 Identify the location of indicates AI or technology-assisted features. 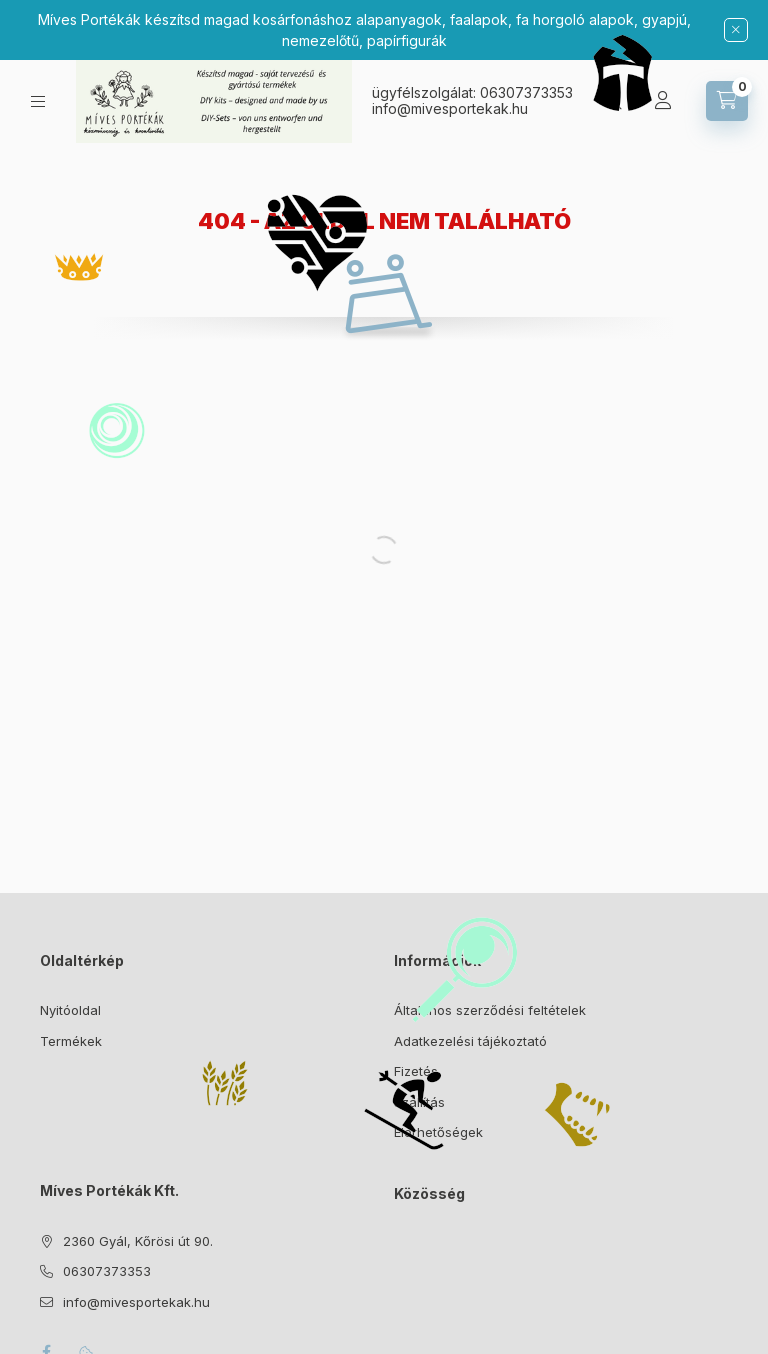
(317, 243).